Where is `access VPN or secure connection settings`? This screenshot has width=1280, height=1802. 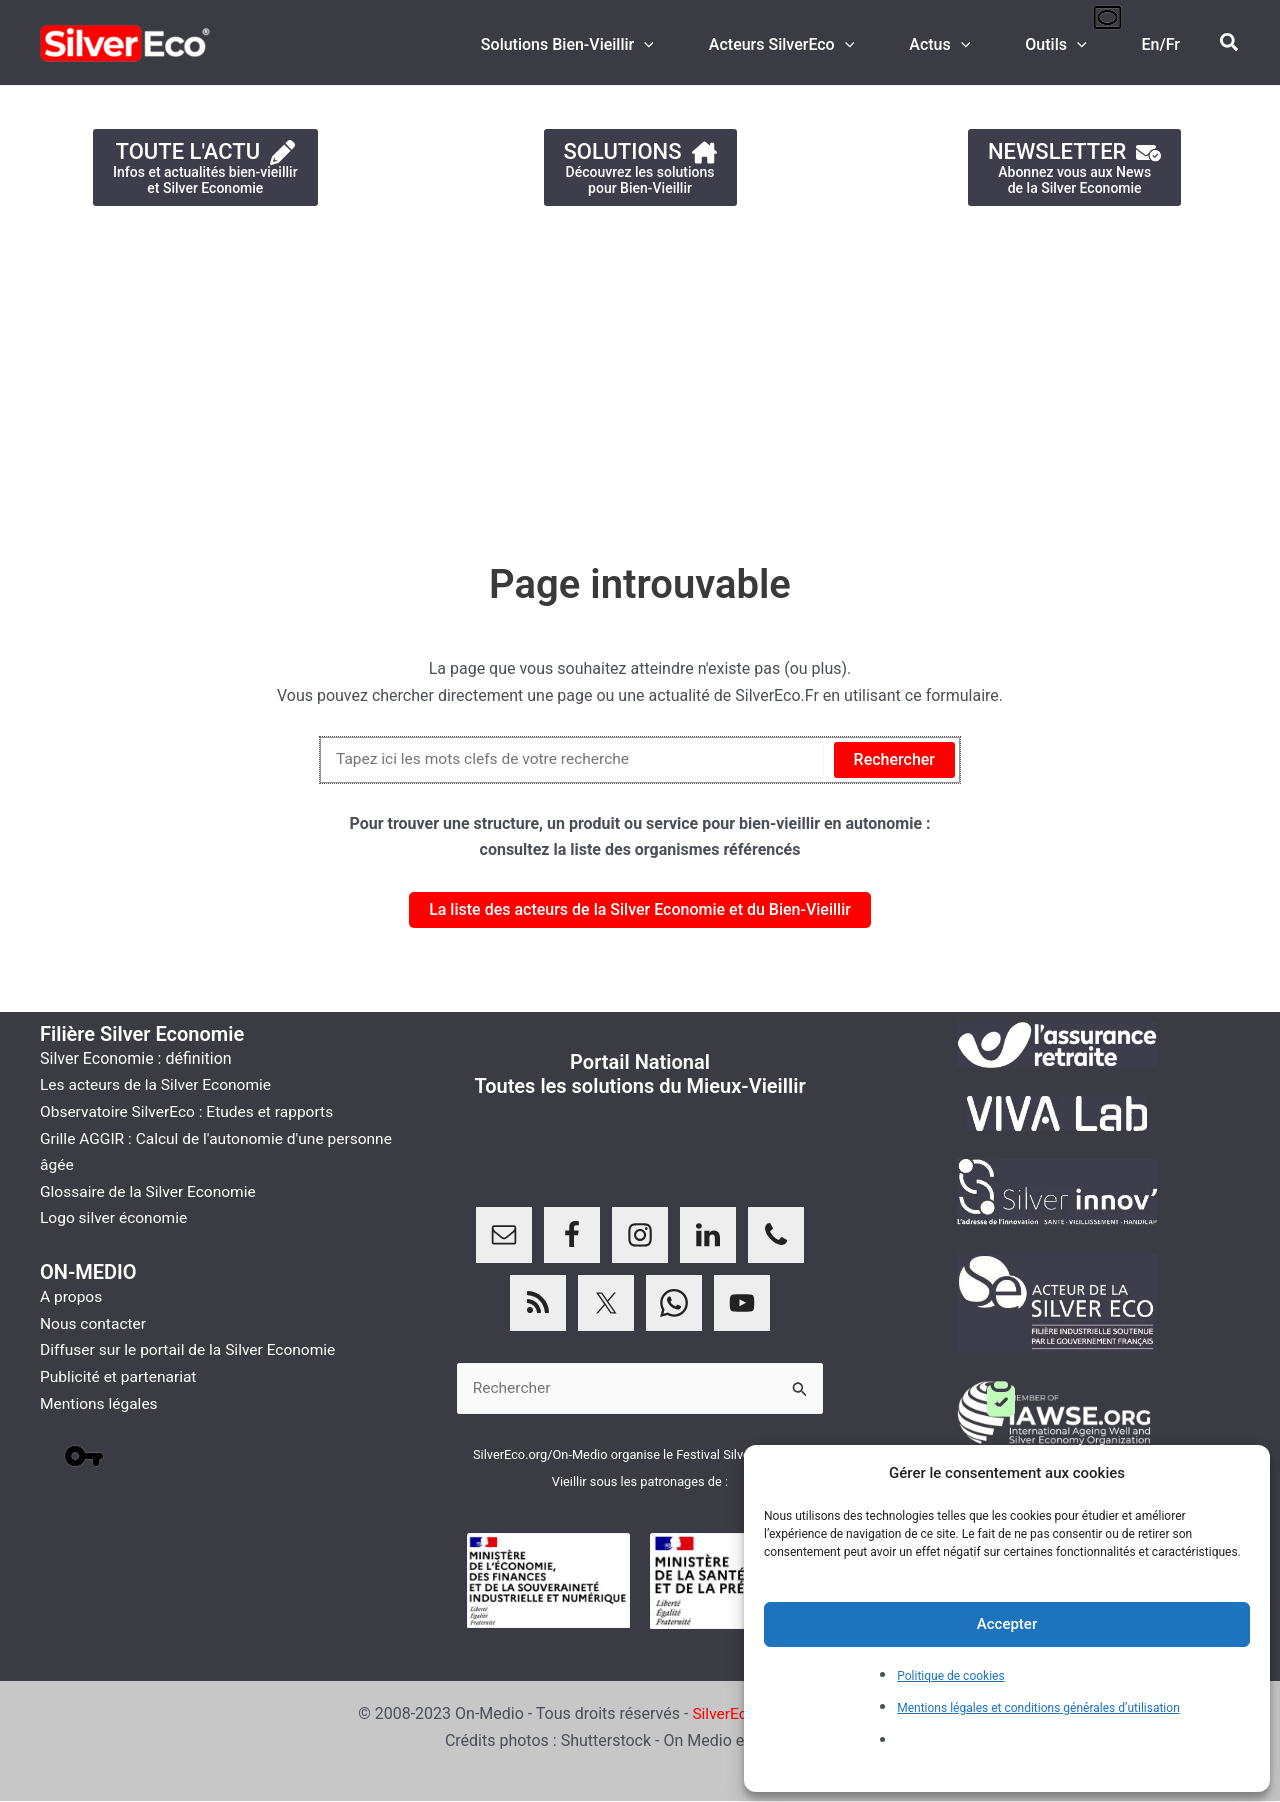
access VPN or secure connection settings is located at coordinates (84, 1456).